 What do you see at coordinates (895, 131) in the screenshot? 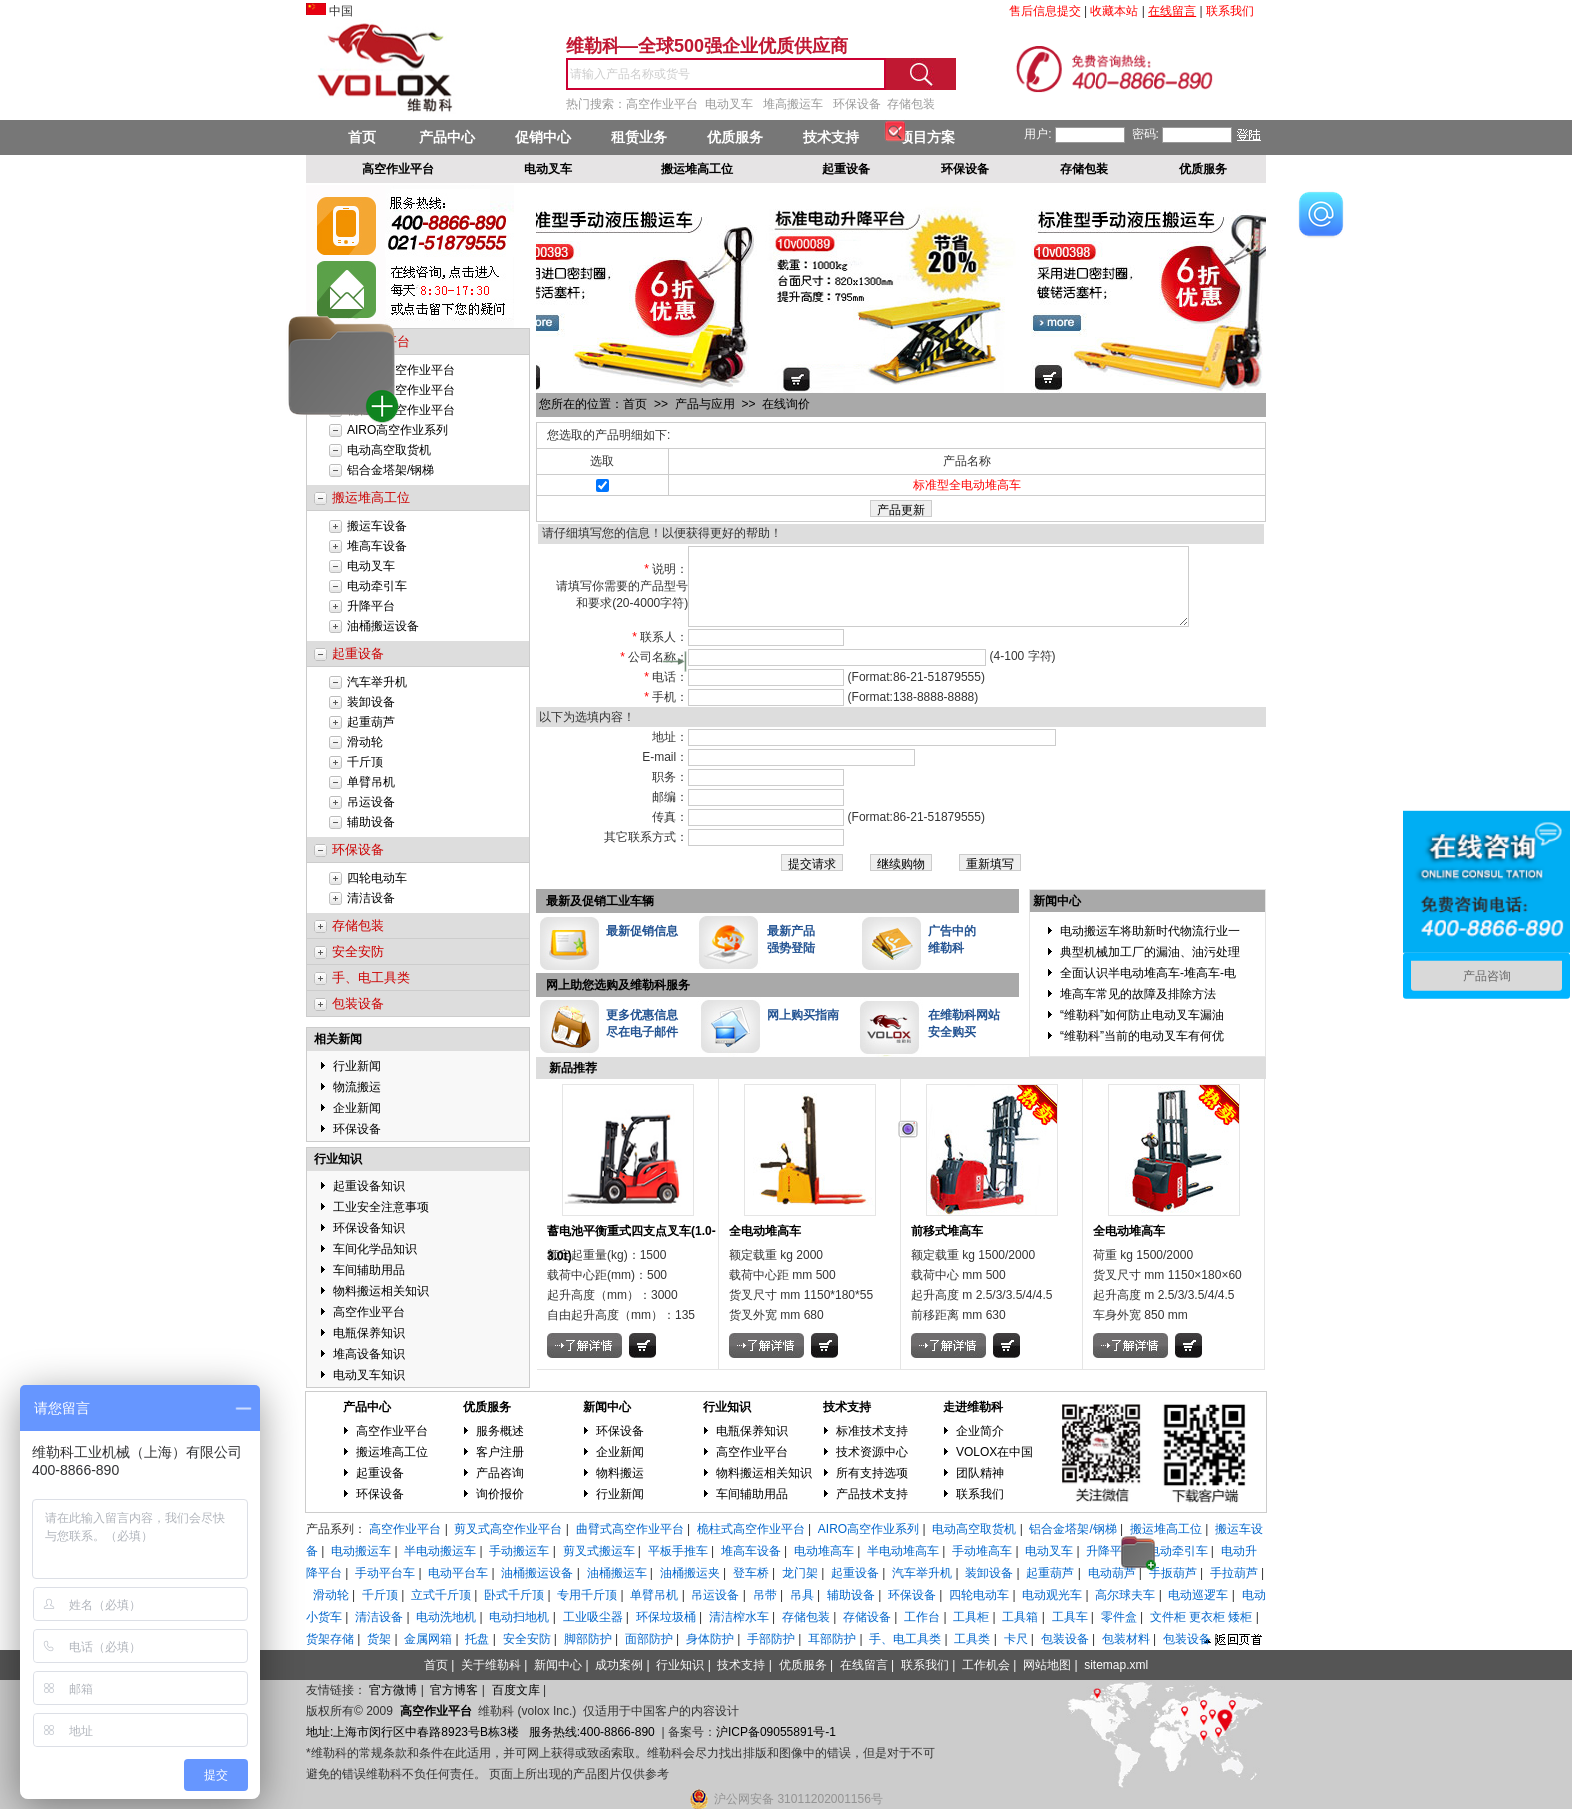
I see `open dconf editor application` at bounding box center [895, 131].